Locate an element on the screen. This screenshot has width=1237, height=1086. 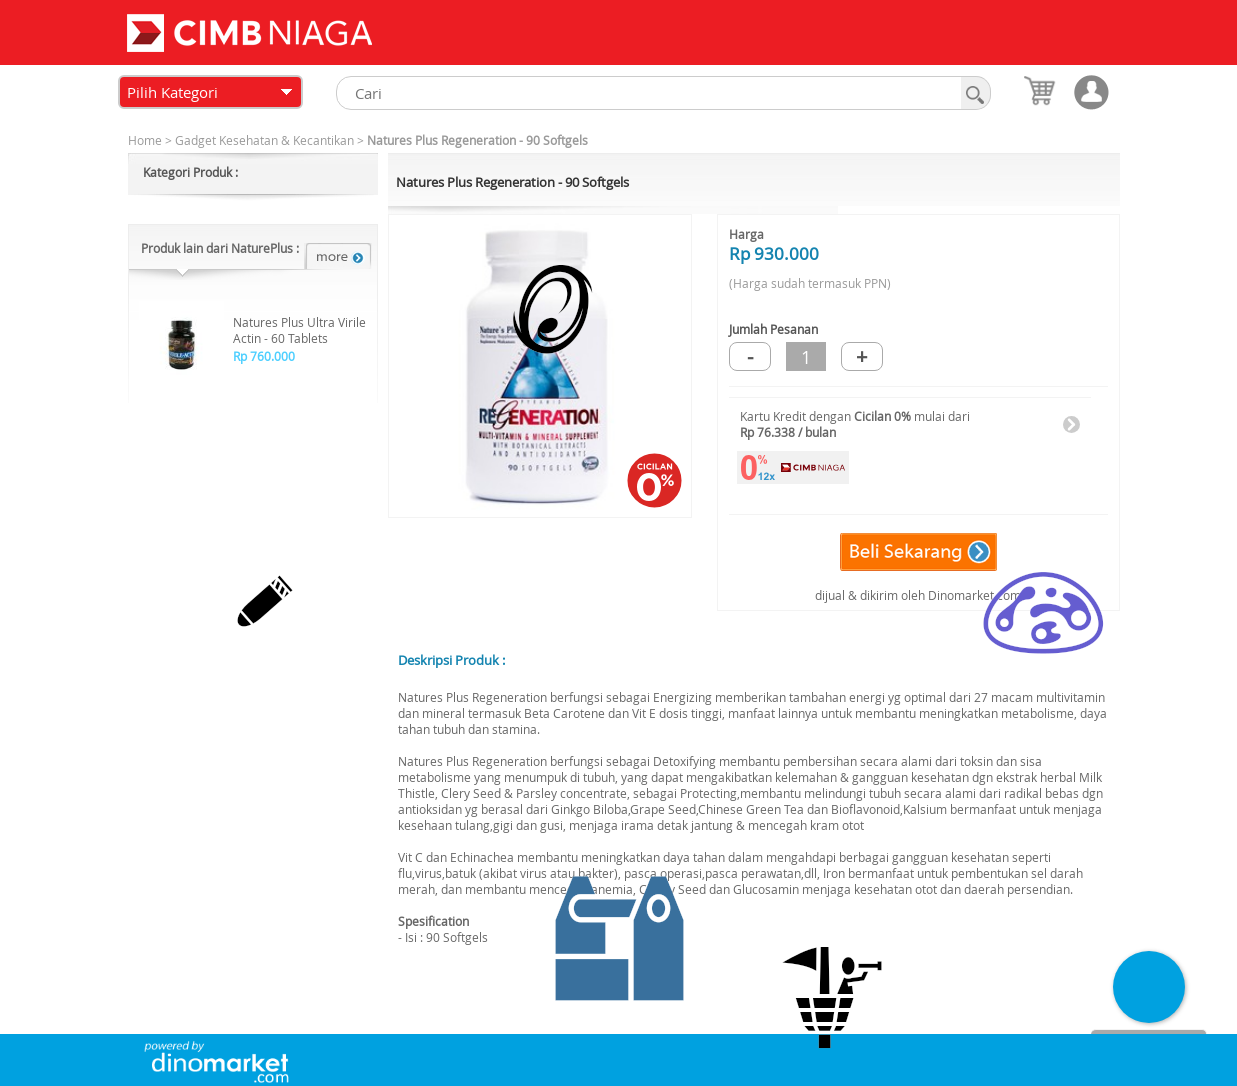
ammunition or weaponry item in a game inventory is located at coordinates (265, 601).